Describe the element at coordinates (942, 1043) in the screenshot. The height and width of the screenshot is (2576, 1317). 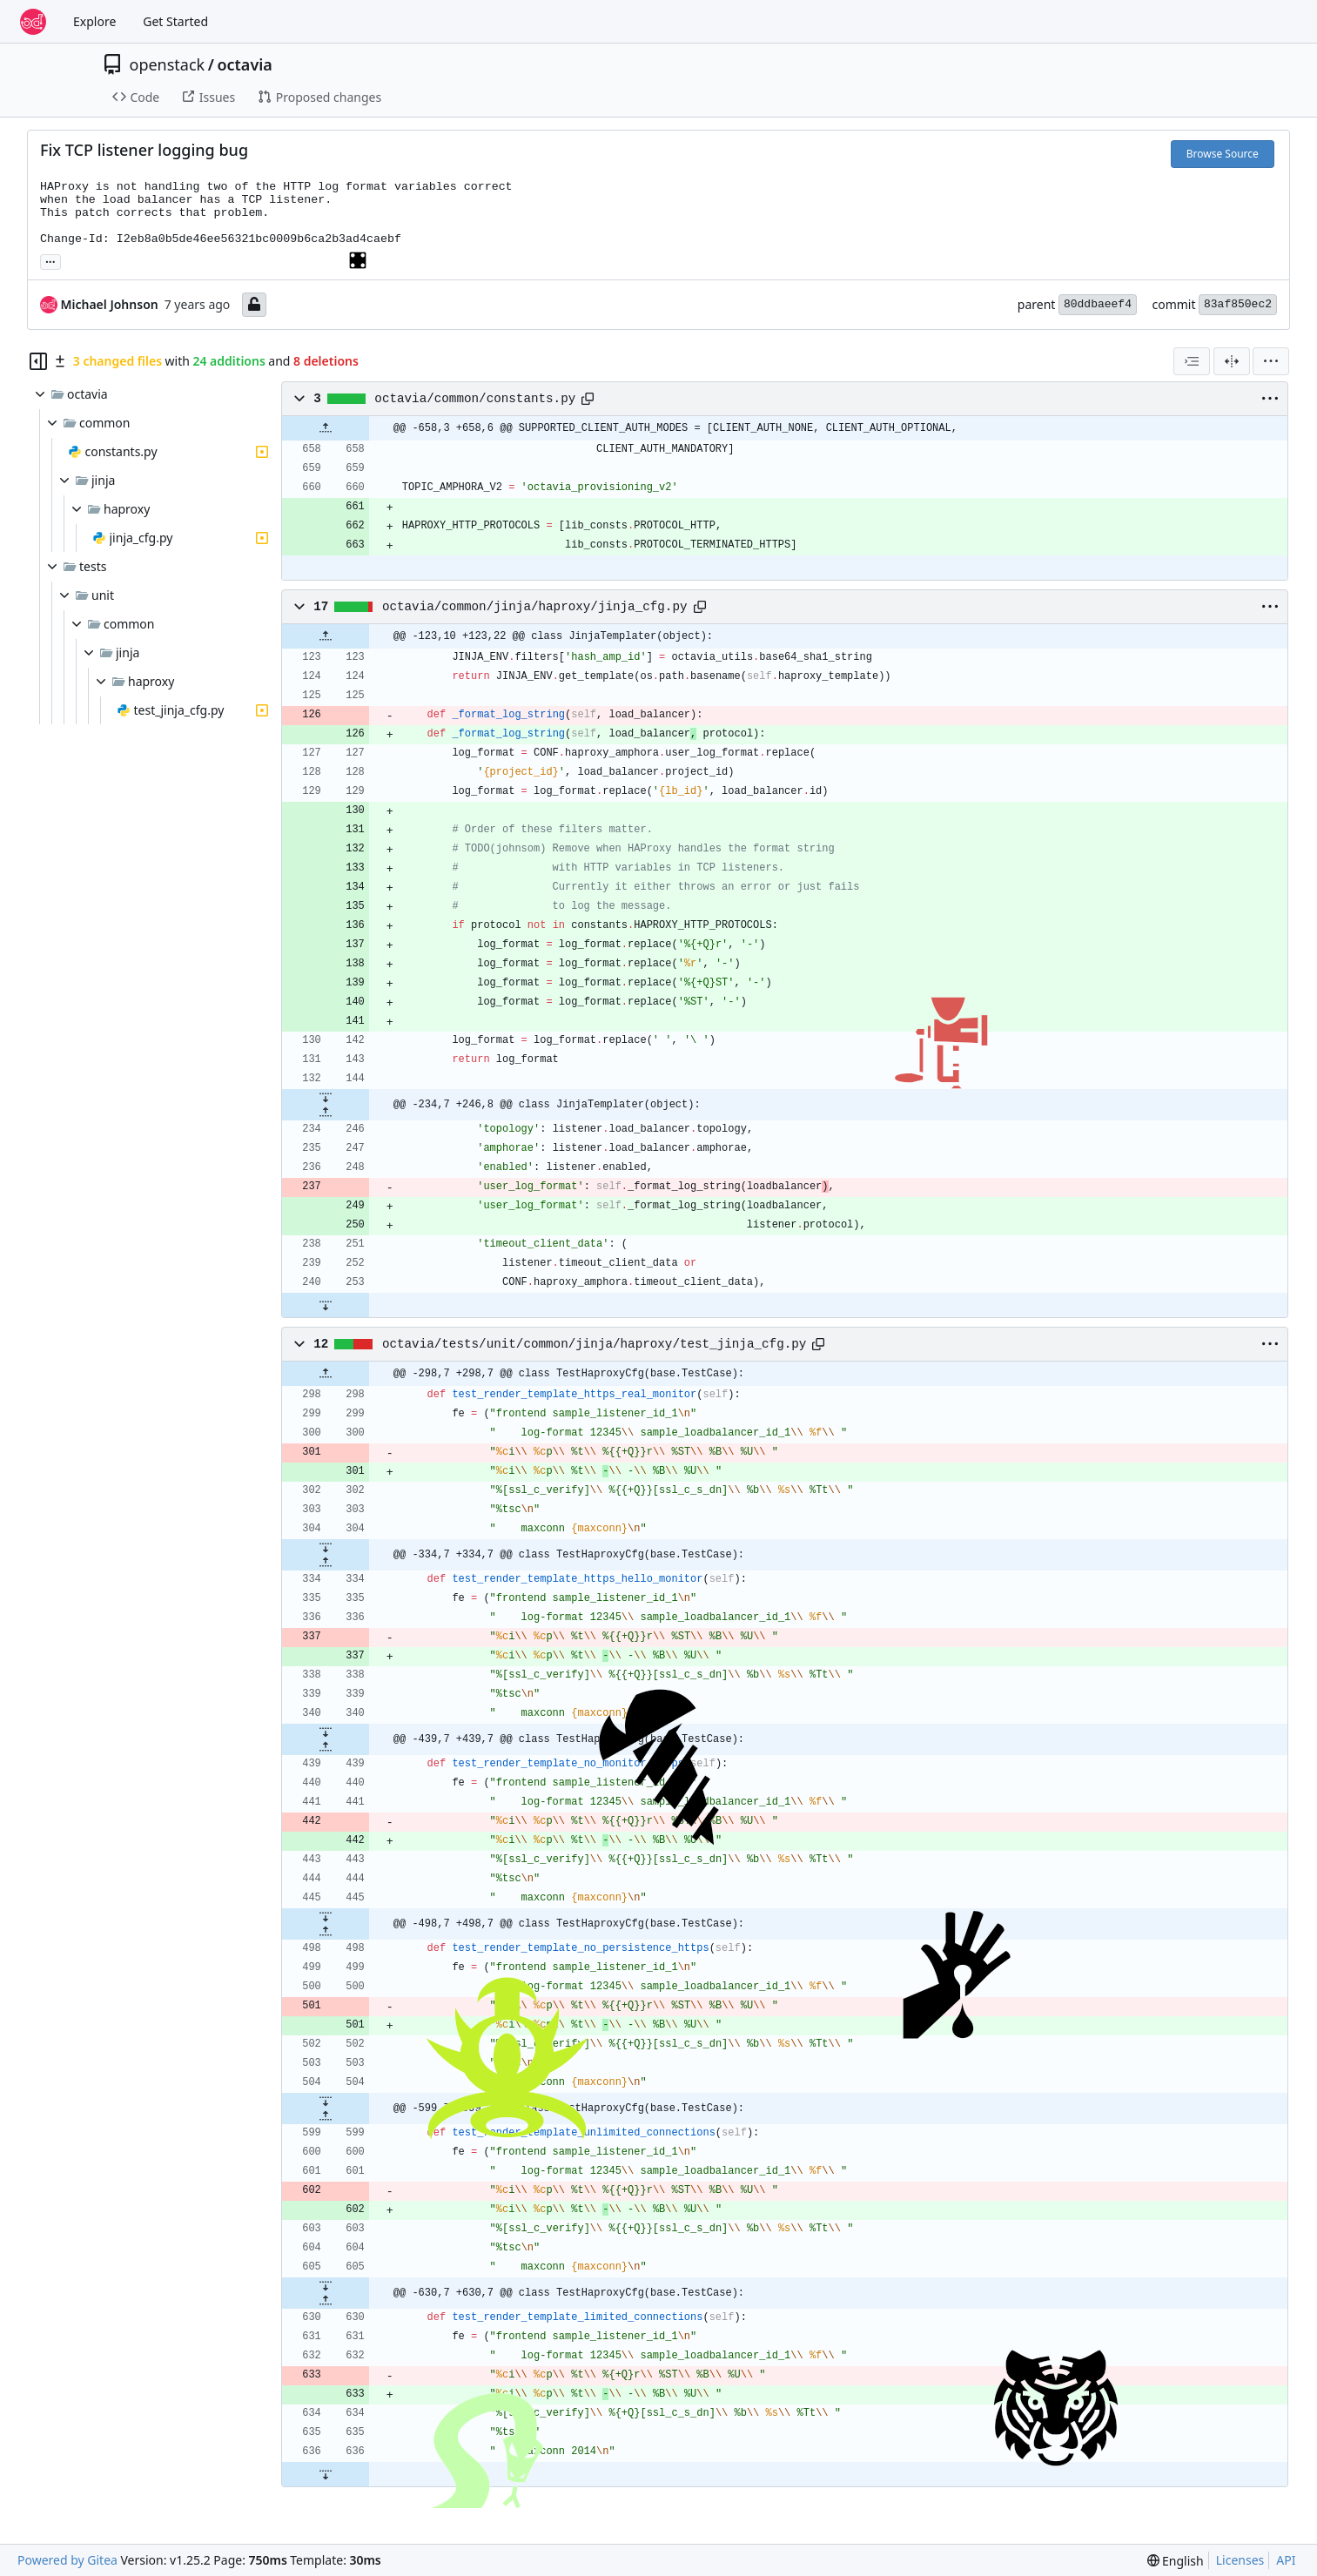
I see `select manual meat grinder tool or equipment` at that location.